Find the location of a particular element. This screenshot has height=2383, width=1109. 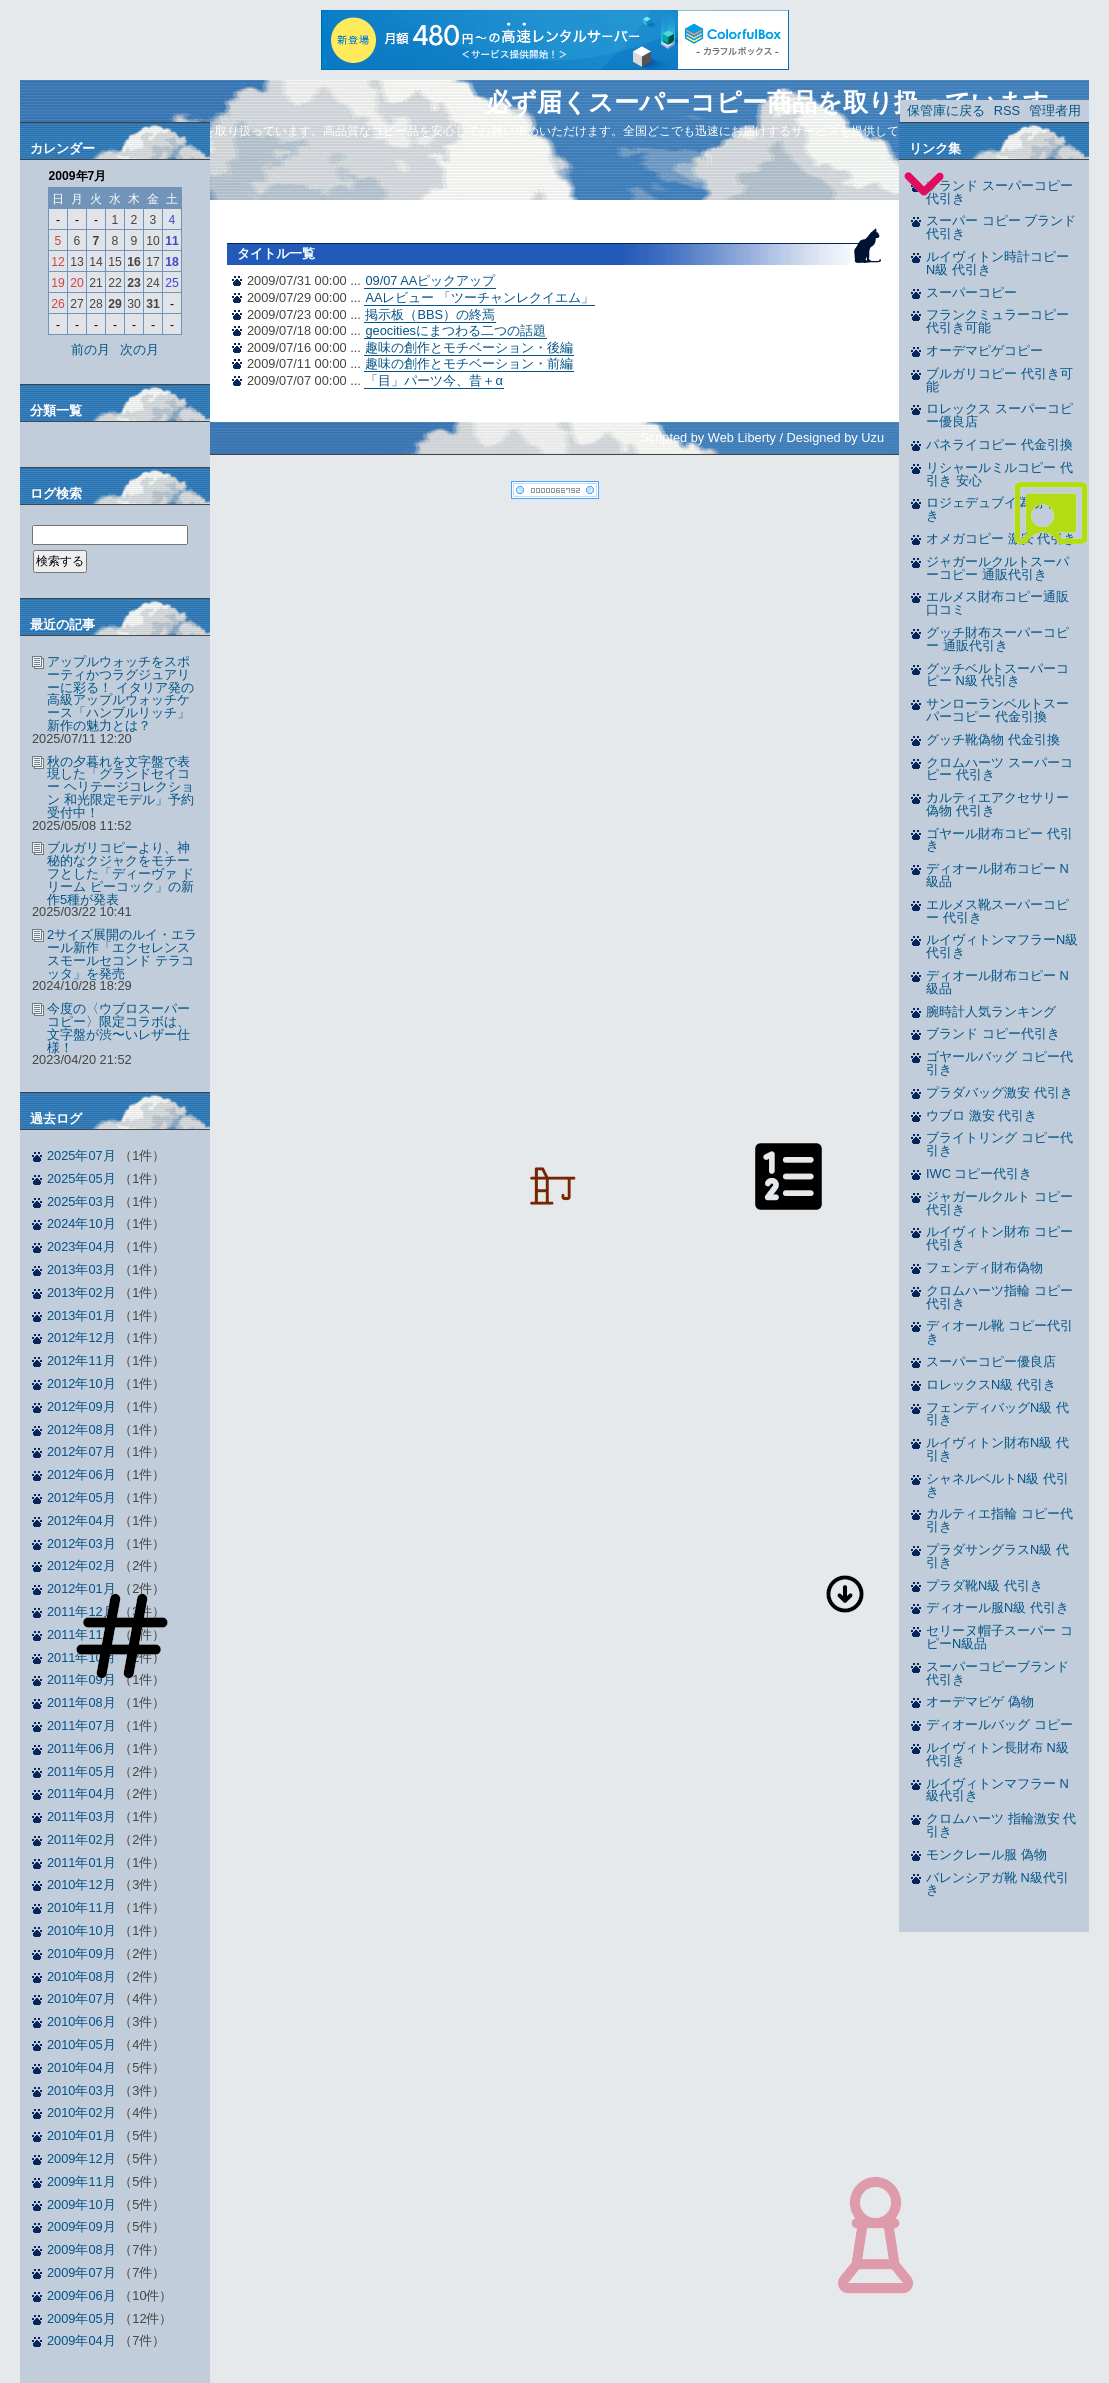

create a numbered list is located at coordinates (788, 1176).